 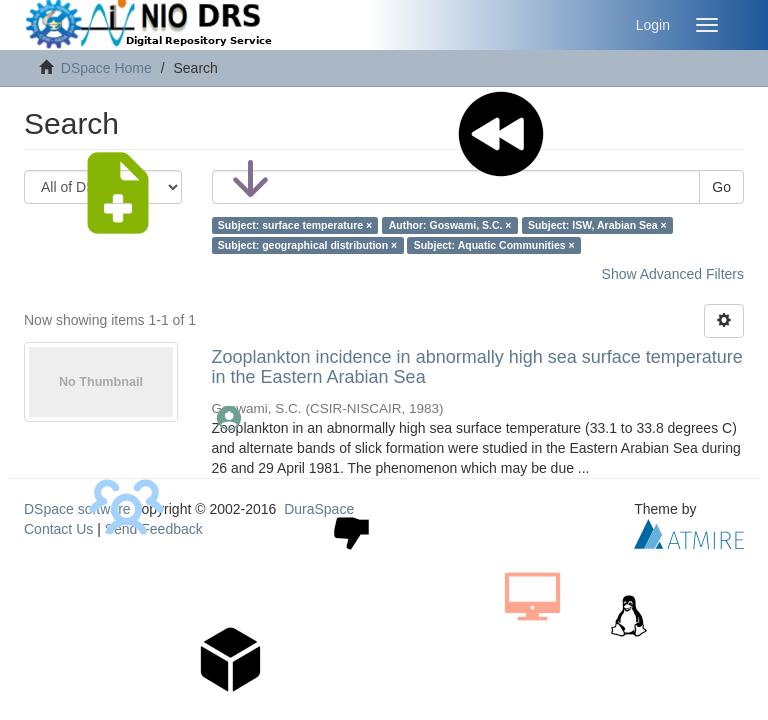 I want to click on view group members or team, so click(x=126, y=504).